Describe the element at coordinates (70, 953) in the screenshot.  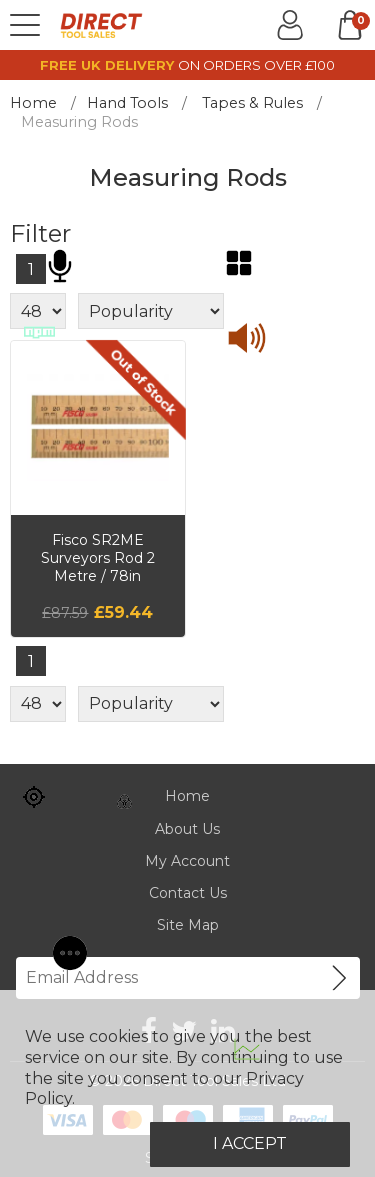
I see `access more options or actions` at that location.